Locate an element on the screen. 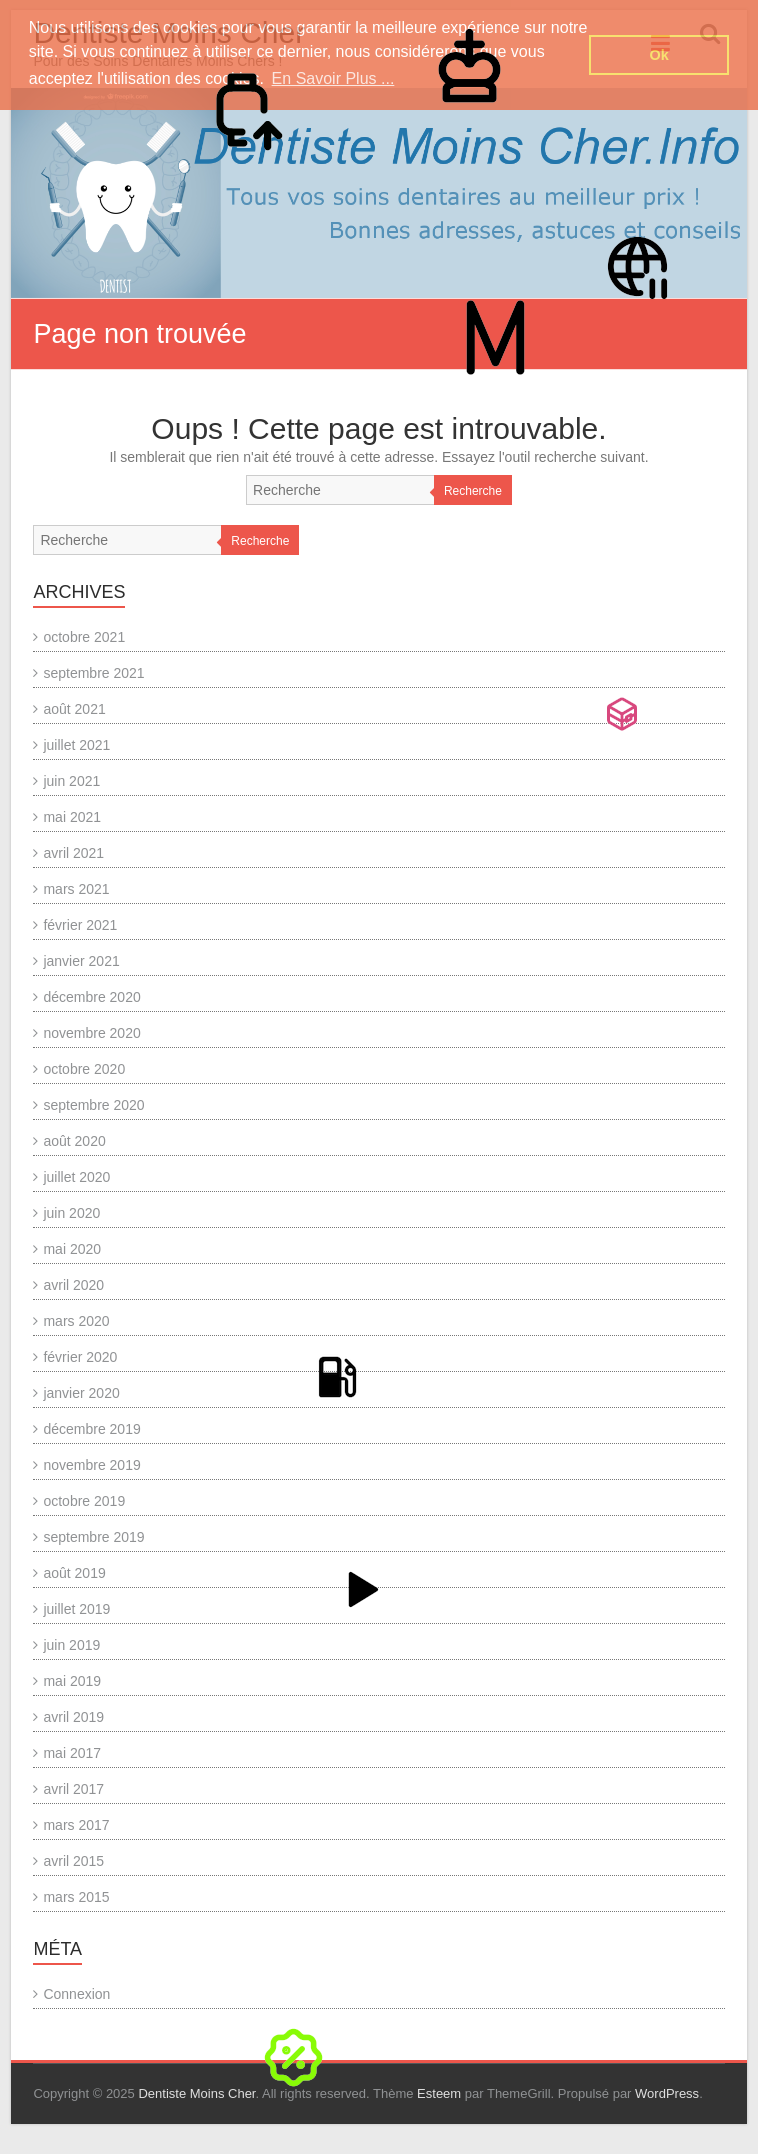 The width and height of the screenshot is (758, 2154). find nearby gas stations is located at coordinates (337, 1377).